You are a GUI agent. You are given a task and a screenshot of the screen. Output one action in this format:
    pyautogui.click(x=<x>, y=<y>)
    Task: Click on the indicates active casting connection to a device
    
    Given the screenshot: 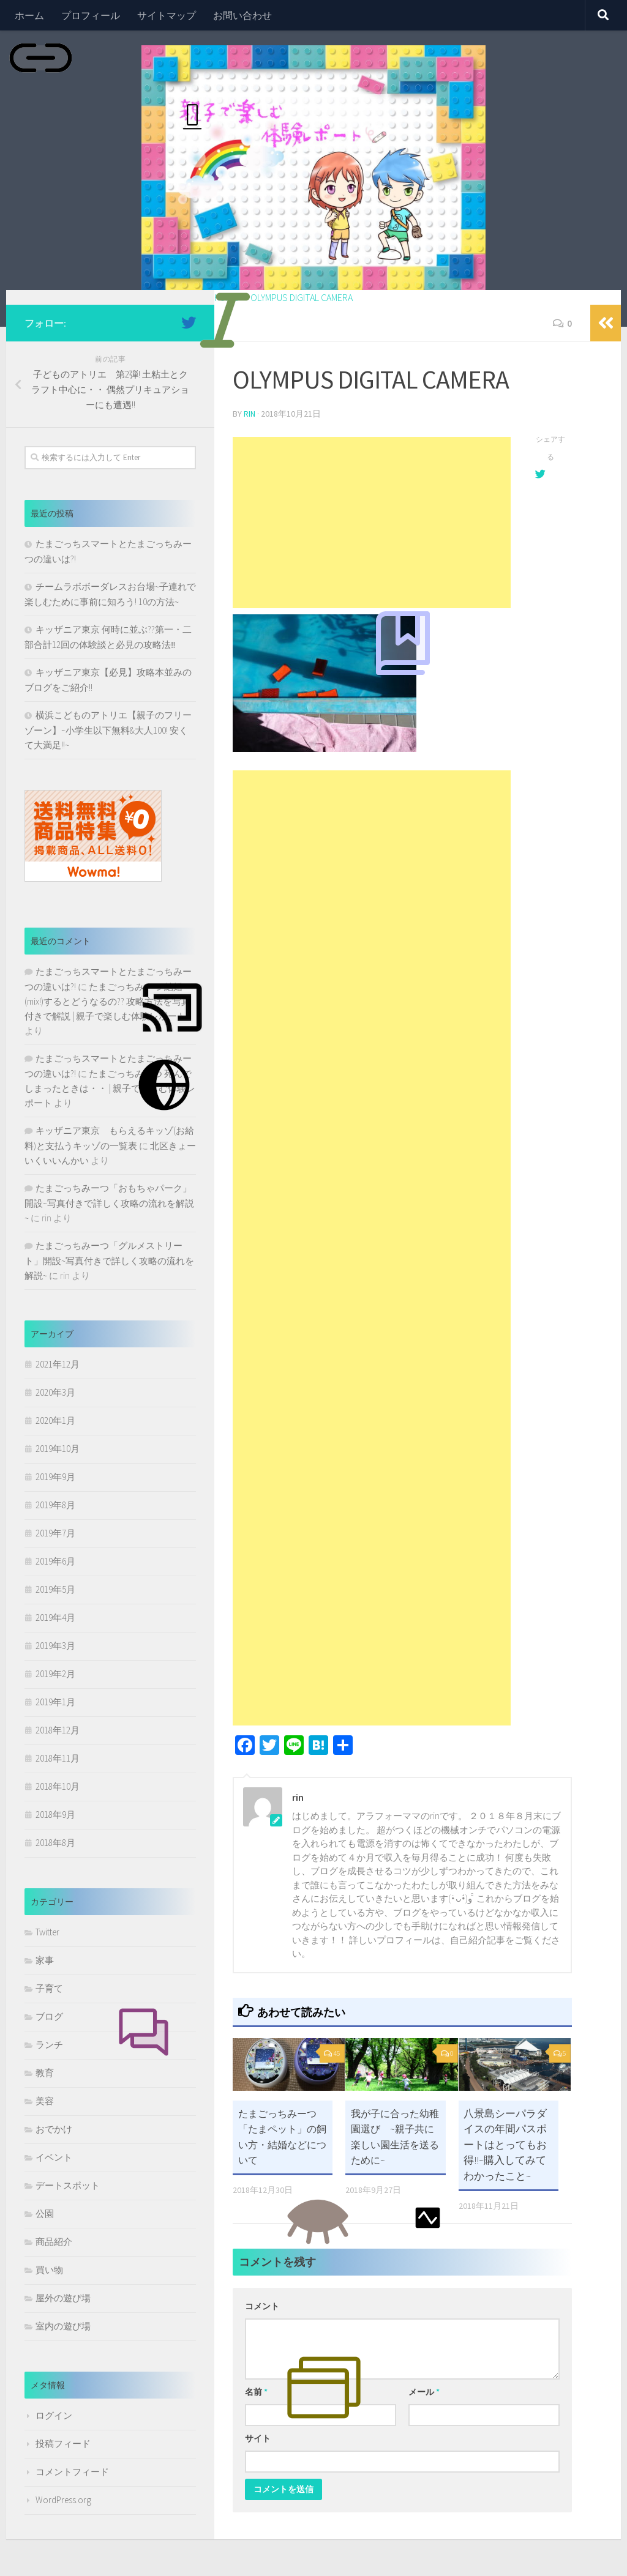 What is the action you would take?
    pyautogui.click(x=172, y=1007)
    